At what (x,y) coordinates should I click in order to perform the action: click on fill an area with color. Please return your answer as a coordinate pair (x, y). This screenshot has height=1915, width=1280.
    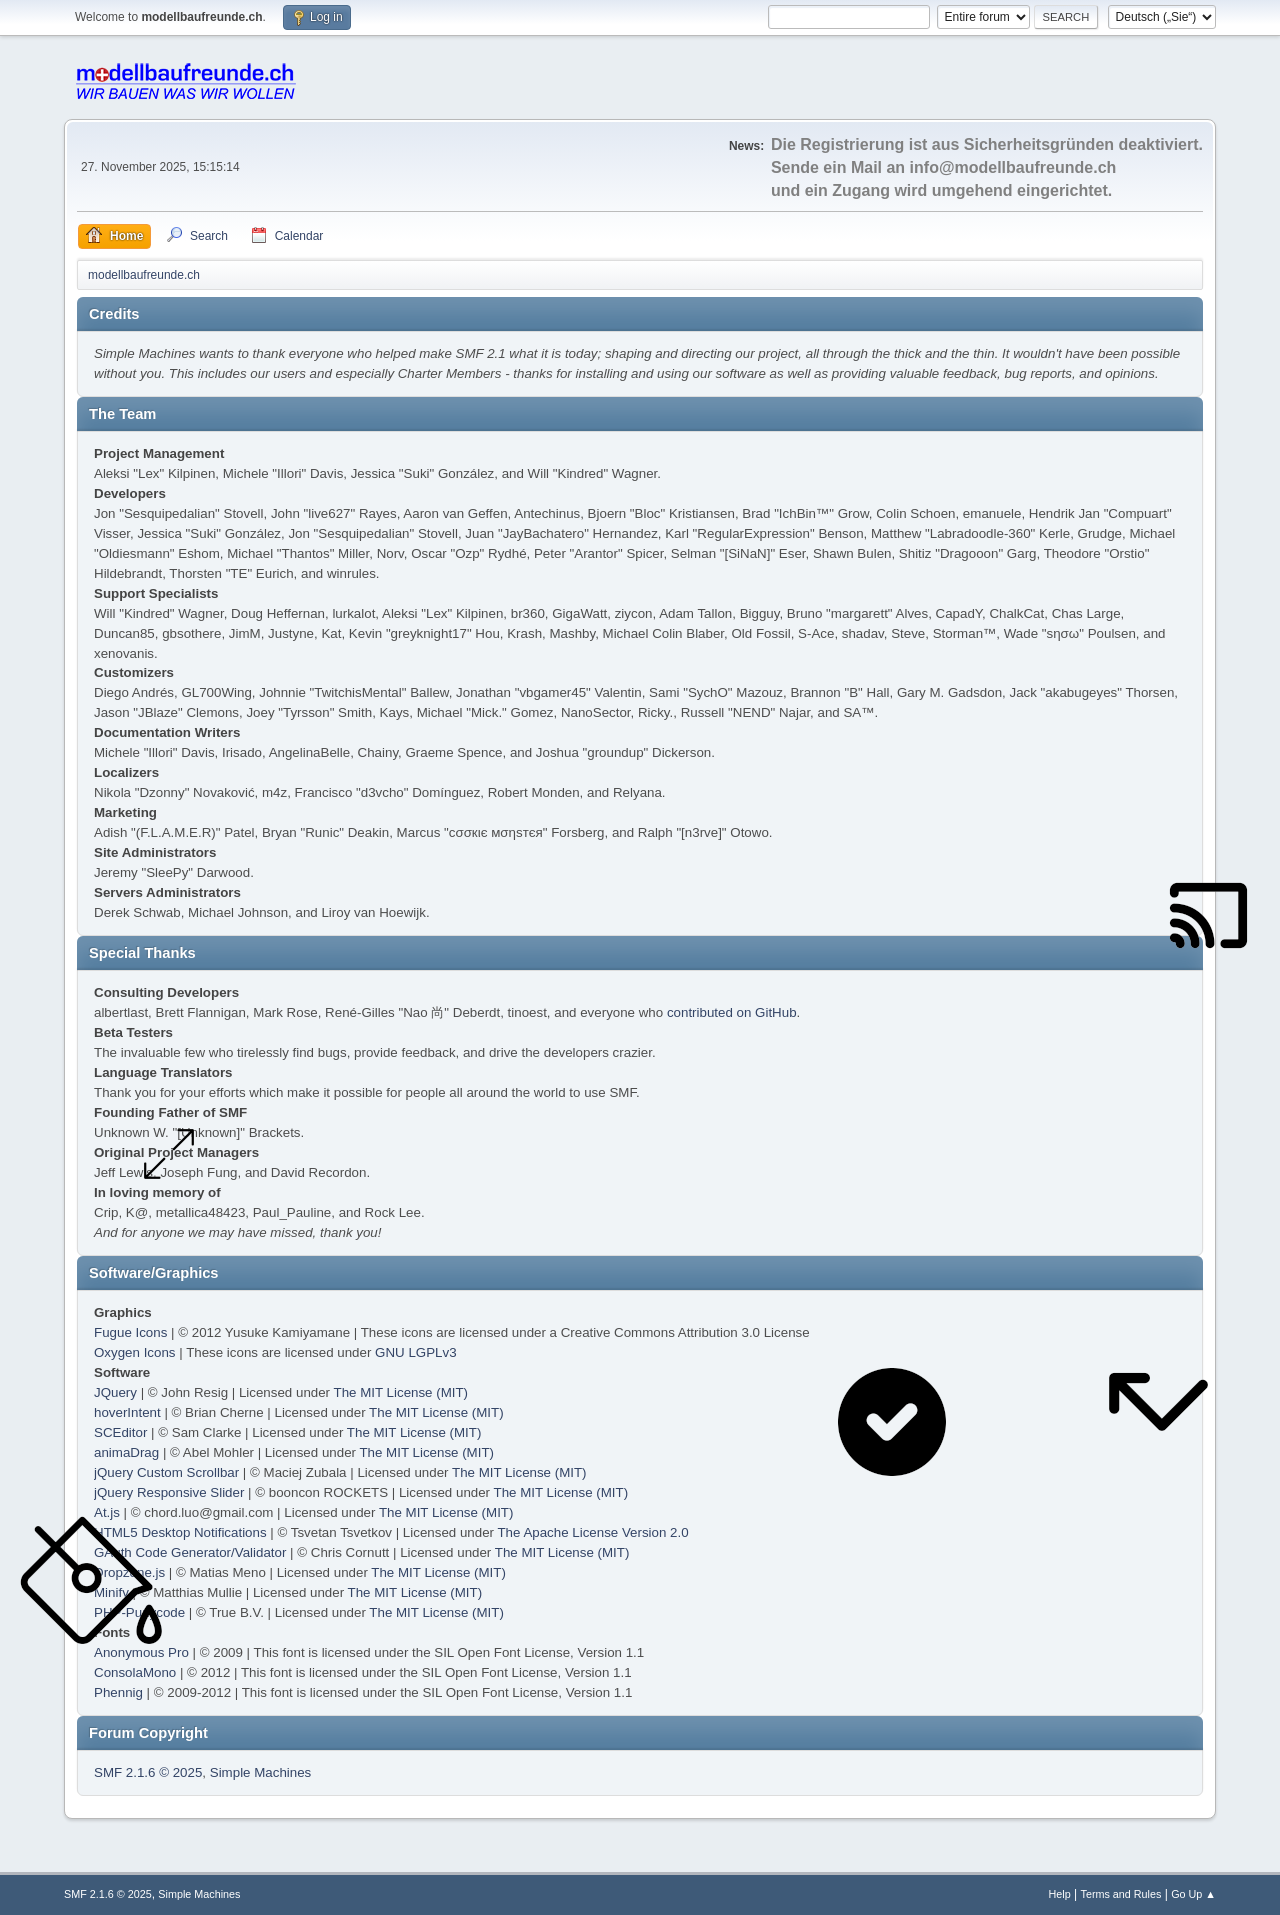
    Looking at the image, I should click on (89, 1585).